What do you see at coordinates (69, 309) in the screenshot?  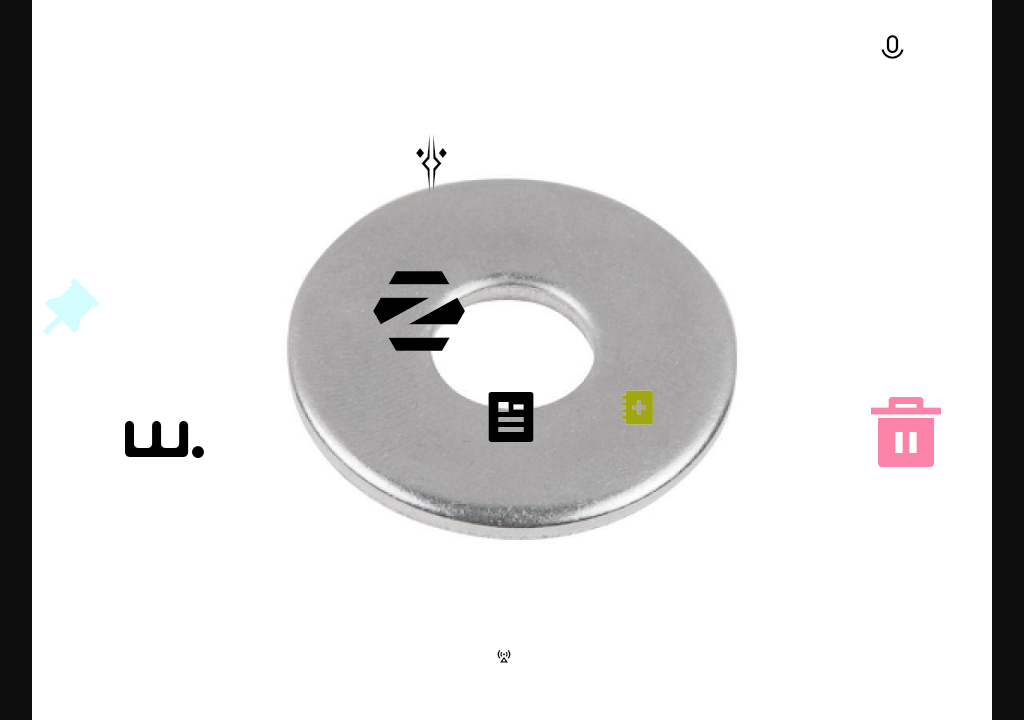 I see `pin an item to keep it visible` at bounding box center [69, 309].